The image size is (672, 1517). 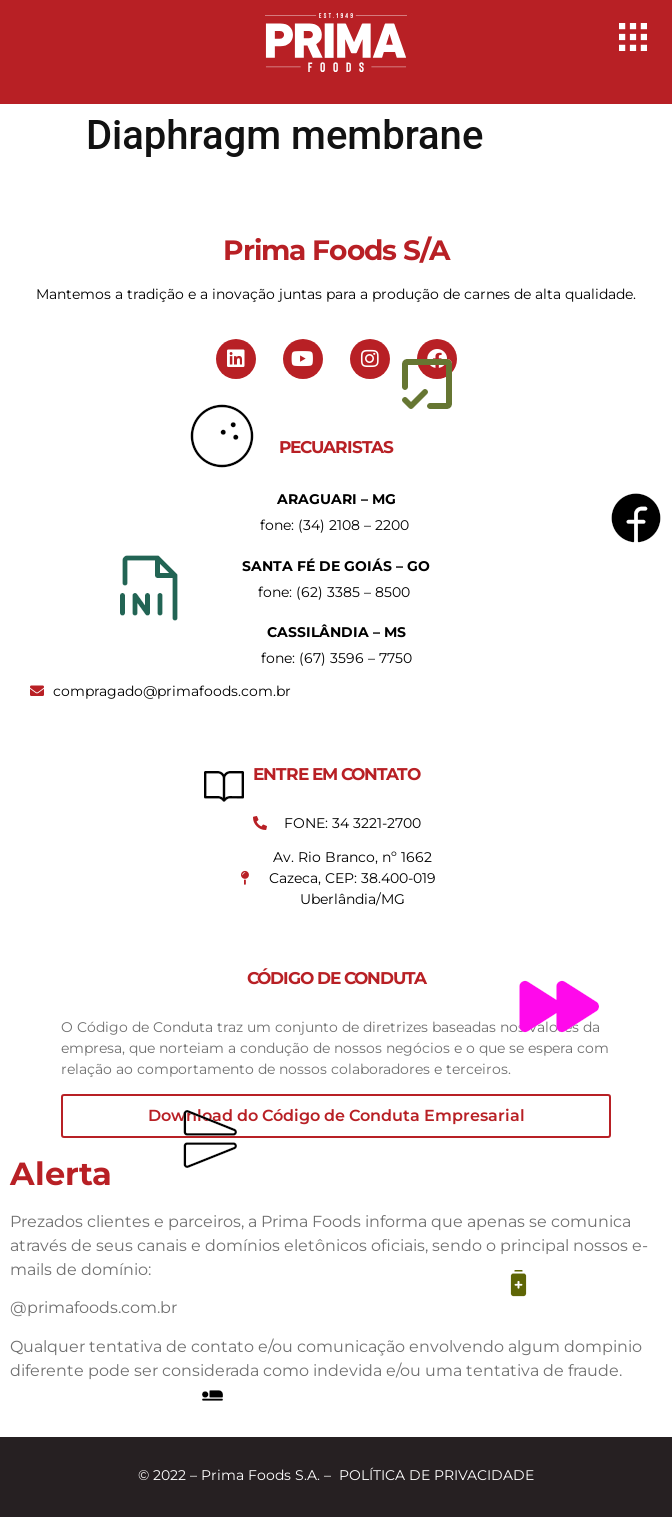 I want to click on open documentation or readme, so click(x=224, y=786).